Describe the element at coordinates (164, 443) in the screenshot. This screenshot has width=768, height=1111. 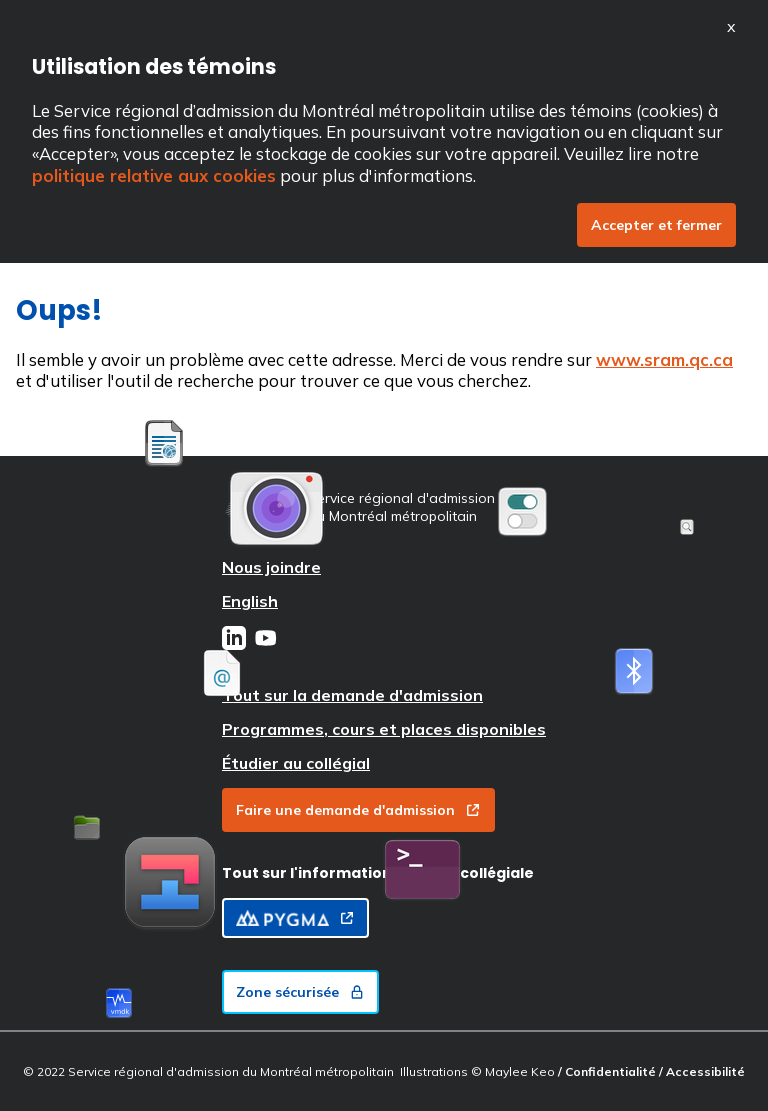
I see `open an opendocument web page file` at that location.